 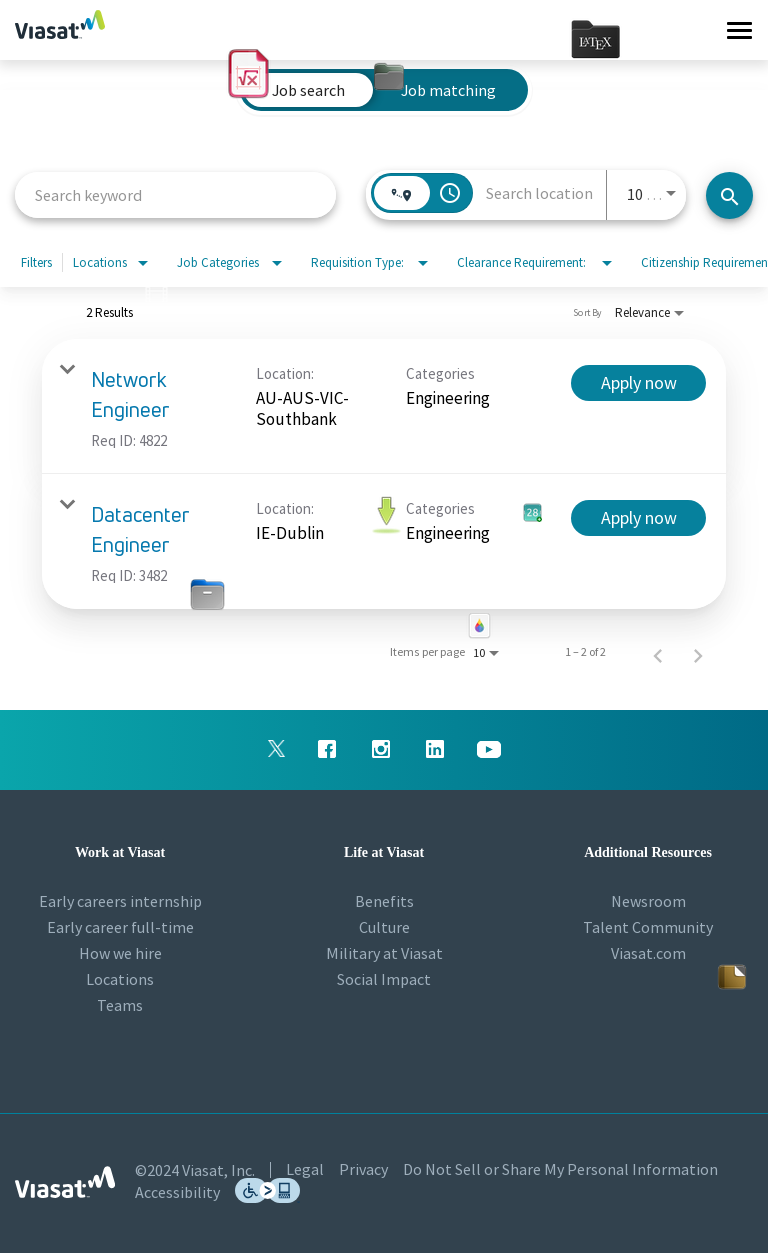 What do you see at coordinates (389, 76) in the screenshot?
I see `indicates an open or currently accessed folder` at bounding box center [389, 76].